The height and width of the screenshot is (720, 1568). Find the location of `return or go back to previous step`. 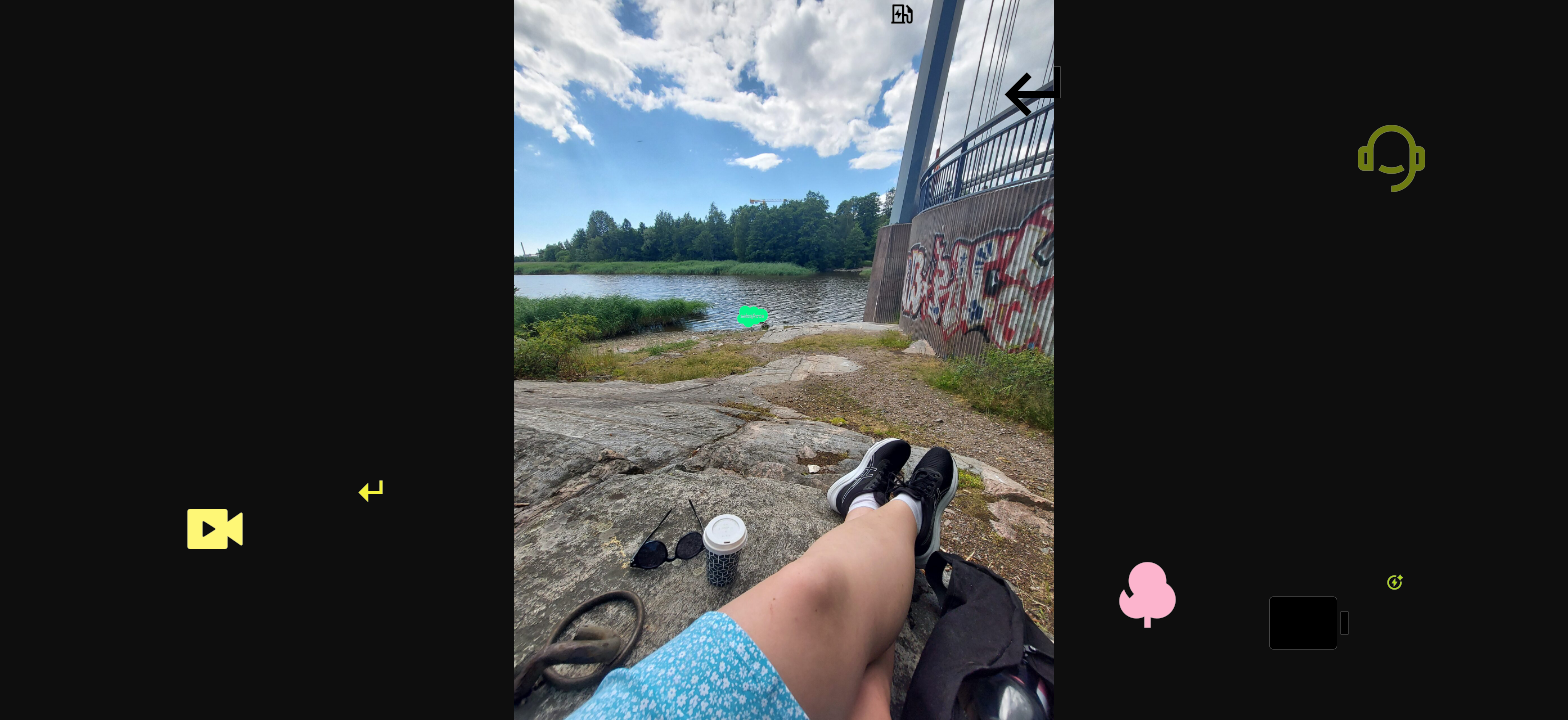

return or go back to previous step is located at coordinates (1036, 91).